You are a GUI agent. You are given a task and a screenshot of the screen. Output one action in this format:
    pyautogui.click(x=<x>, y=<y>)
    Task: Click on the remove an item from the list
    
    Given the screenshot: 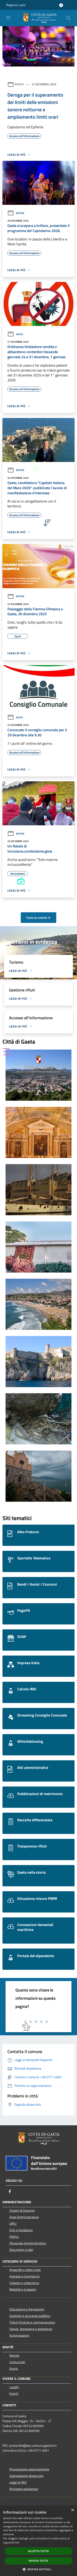 What is the action you would take?
    pyautogui.click(x=8, y=1052)
    